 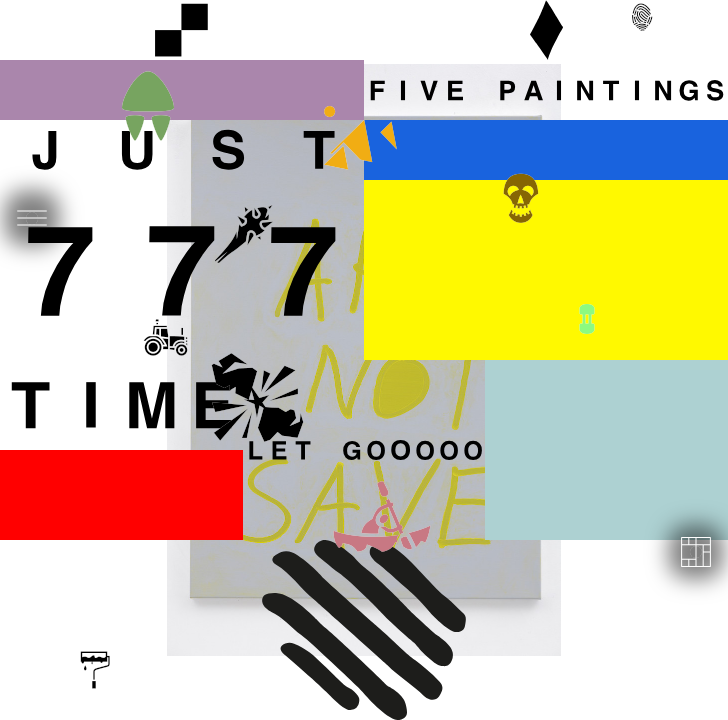 I want to click on equip a wooden club weapon, so click(x=244, y=234).